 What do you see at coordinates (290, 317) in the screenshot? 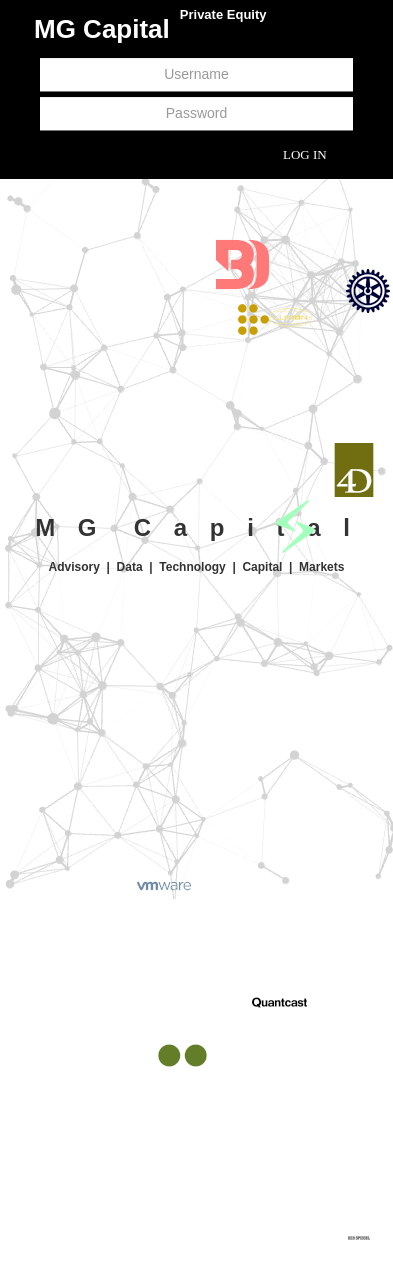
I see `lumon industries brand logo` at bounding box center [290, 317].